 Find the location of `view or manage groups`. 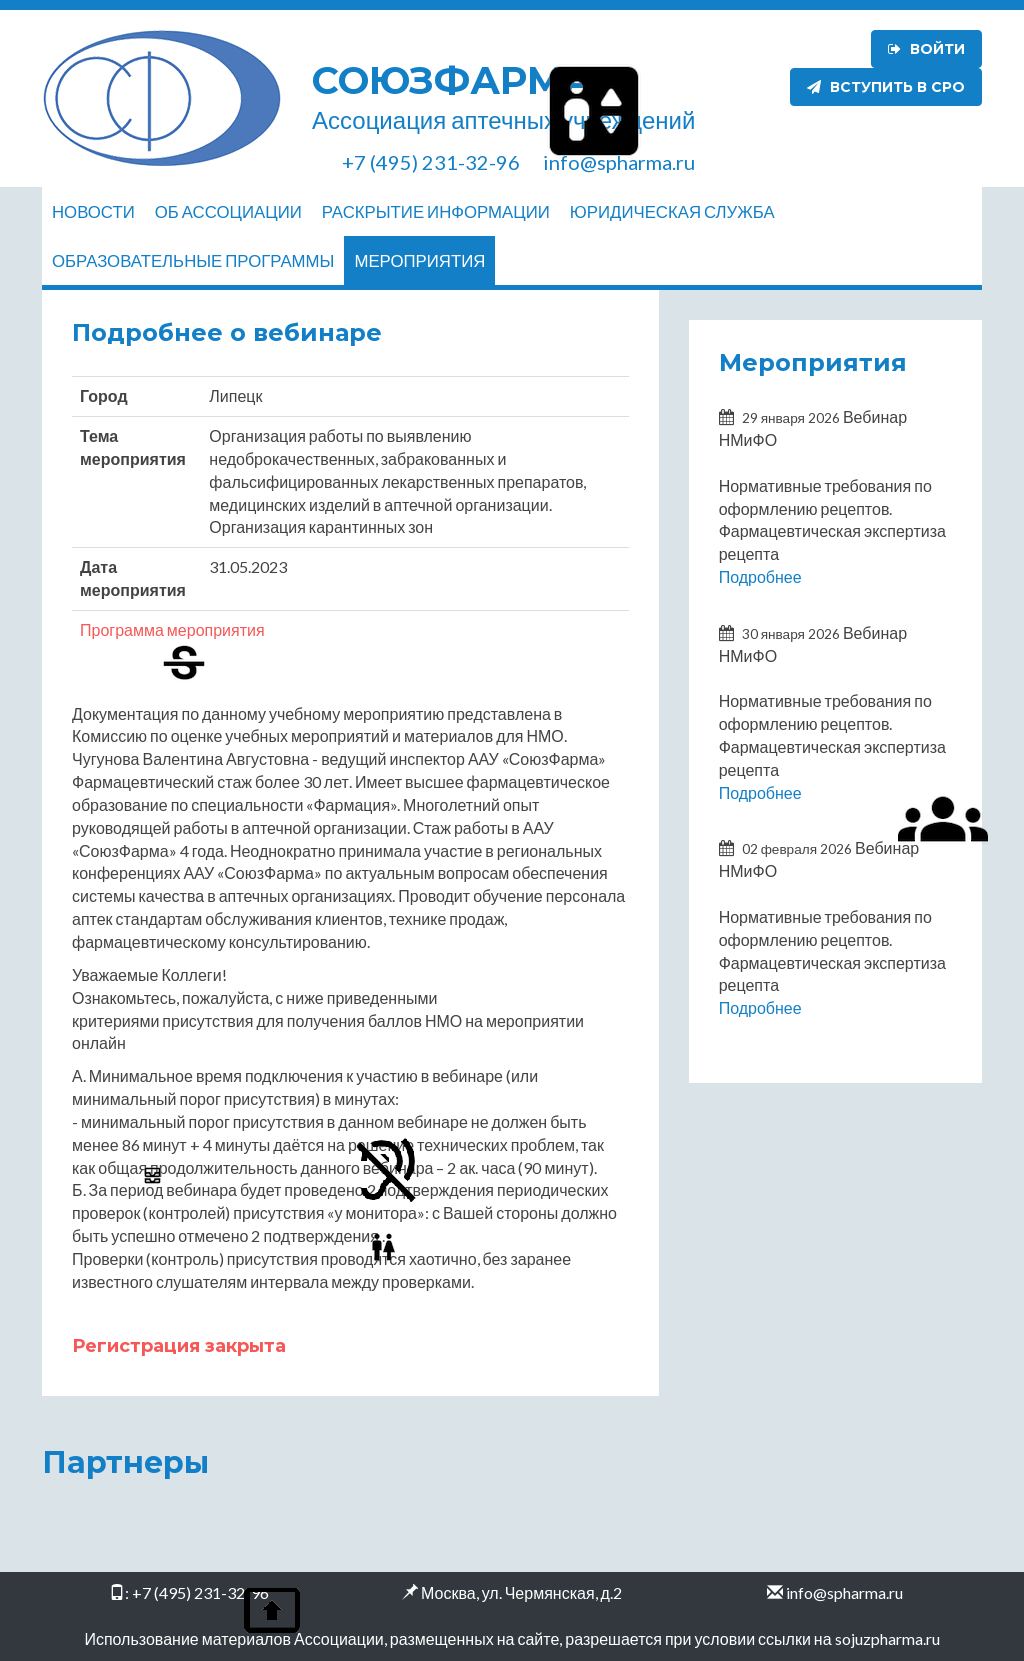

view or manage groups is located at coordinates (943, 819).